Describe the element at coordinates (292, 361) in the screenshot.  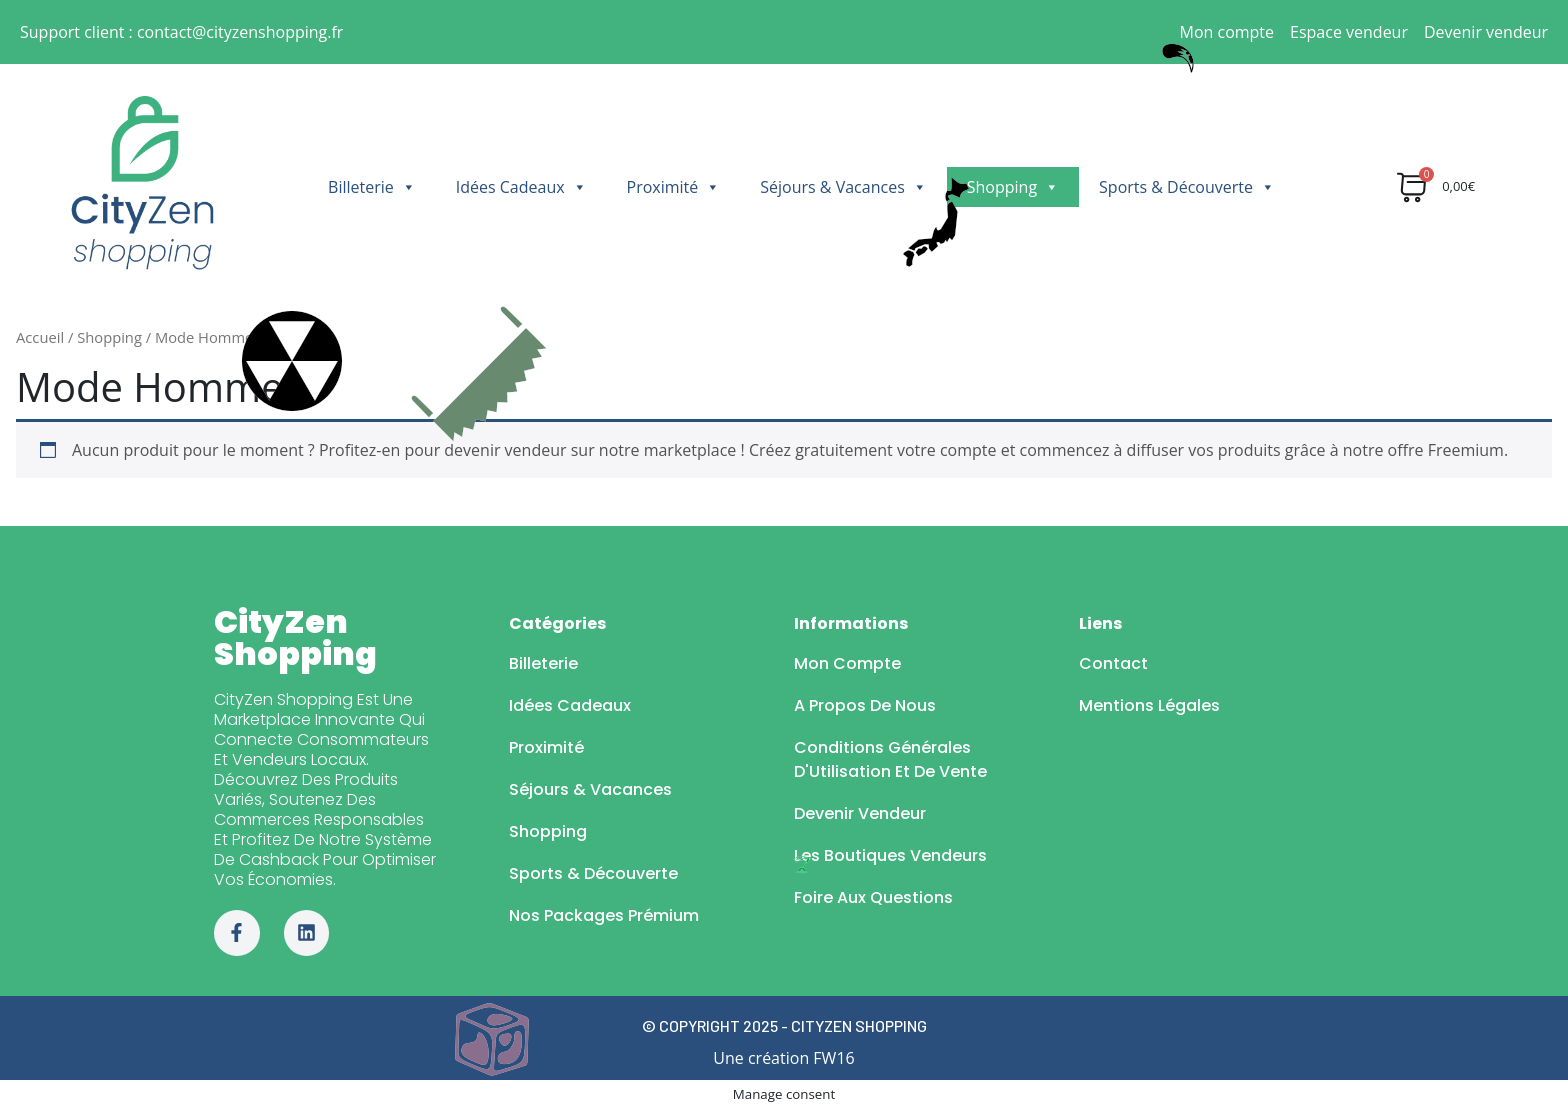
I see `indicates a fallout shelter location` at that location.